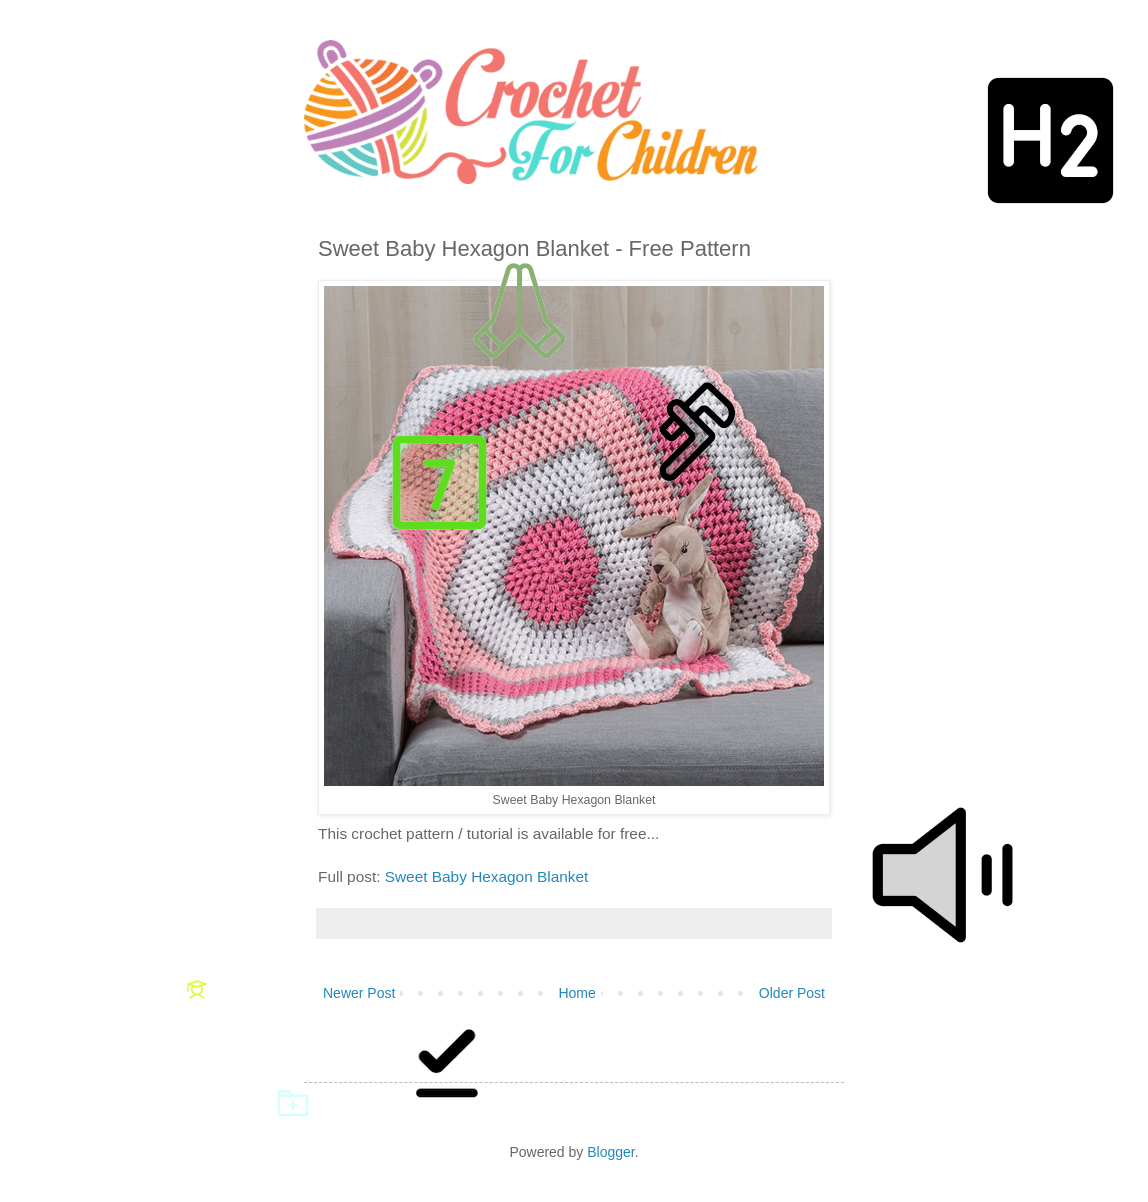  I want to click on send a prayer or blessing, so click(519, 312).